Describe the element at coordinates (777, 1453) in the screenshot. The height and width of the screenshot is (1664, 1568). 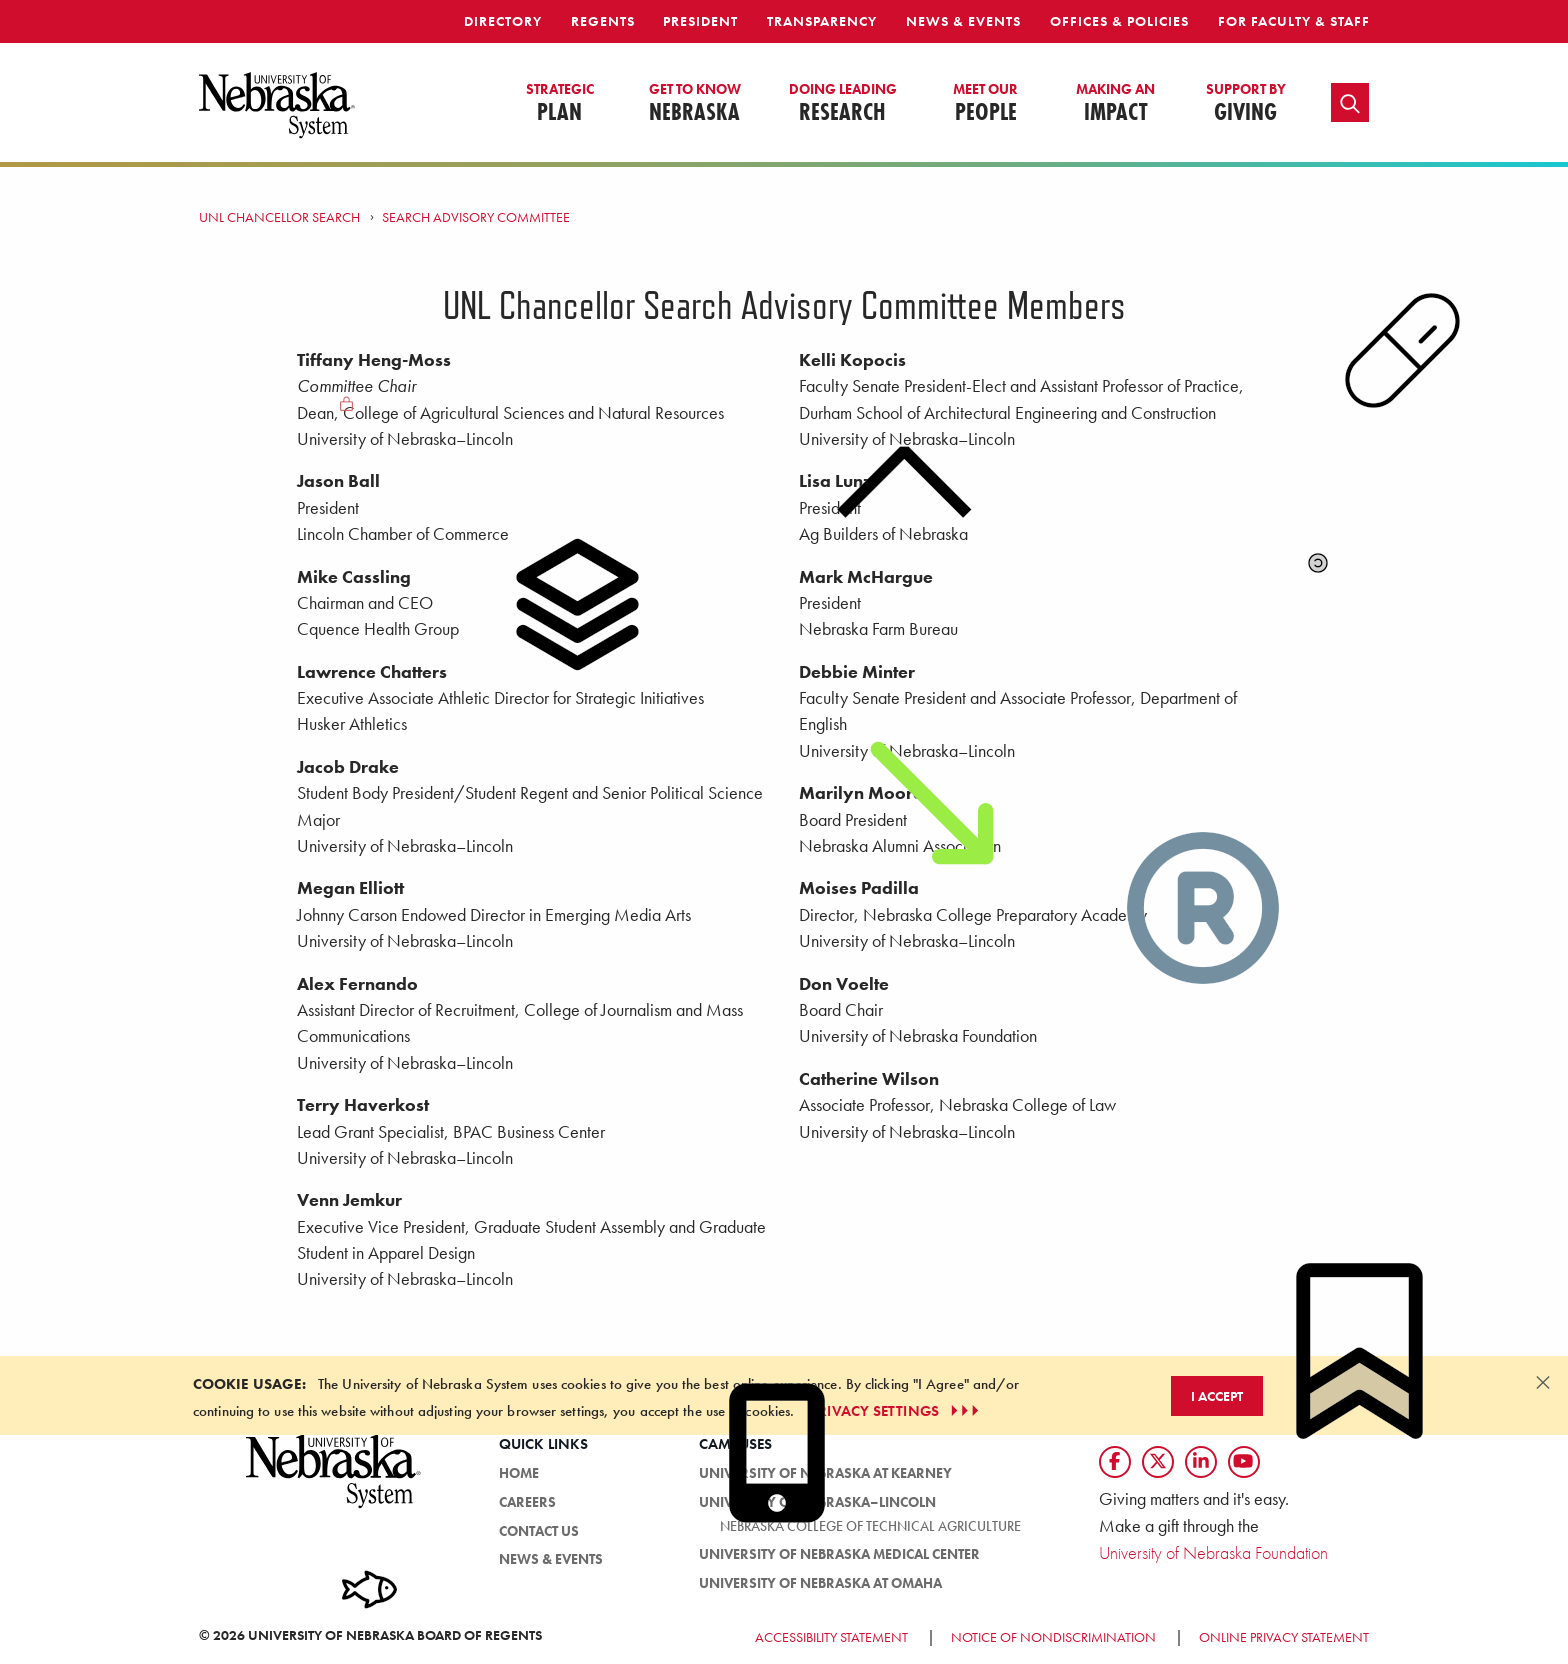
I see `call or text from mobile device` at that location.